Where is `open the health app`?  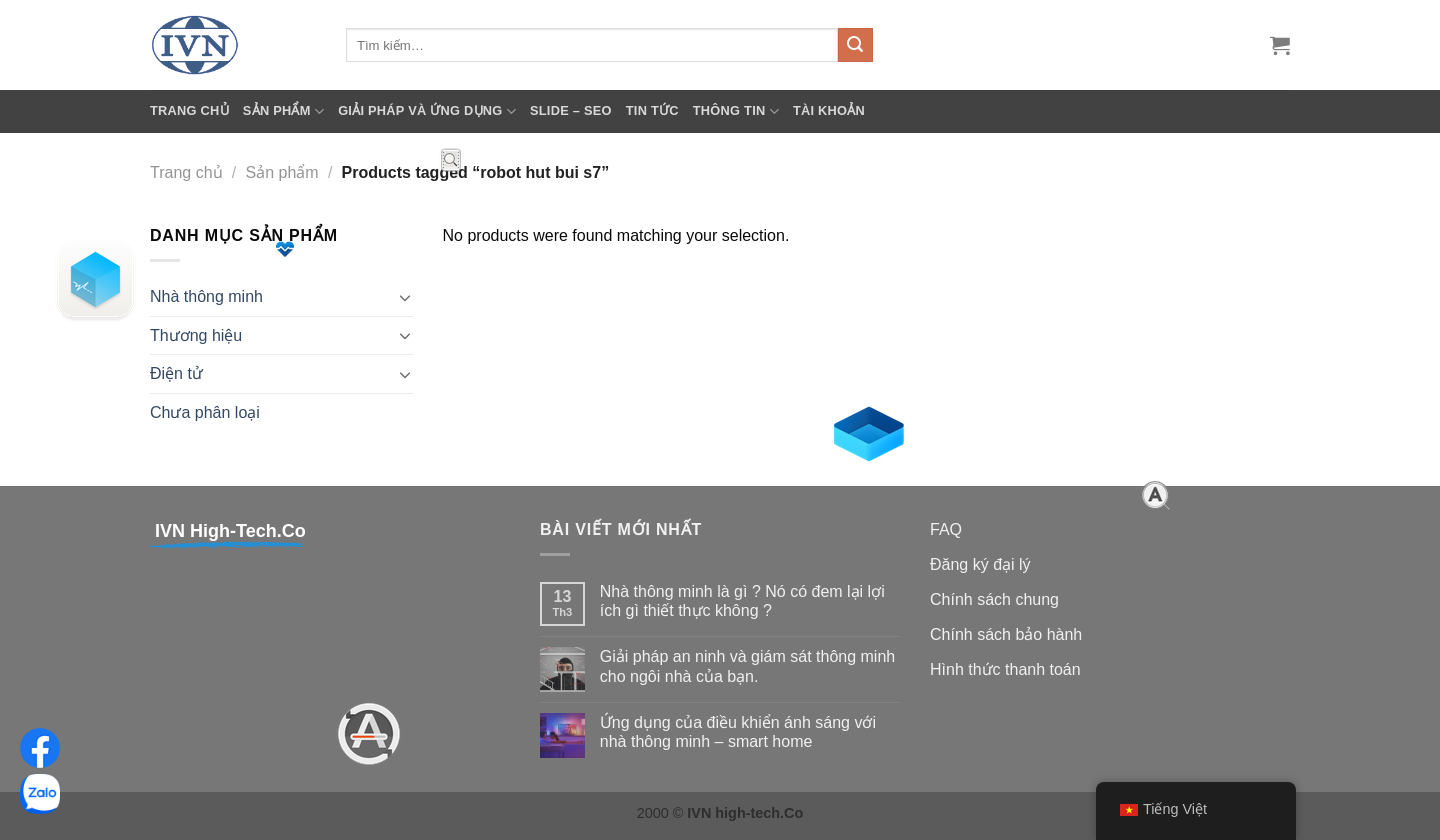
open the health app is located at coordinates (285, 249).